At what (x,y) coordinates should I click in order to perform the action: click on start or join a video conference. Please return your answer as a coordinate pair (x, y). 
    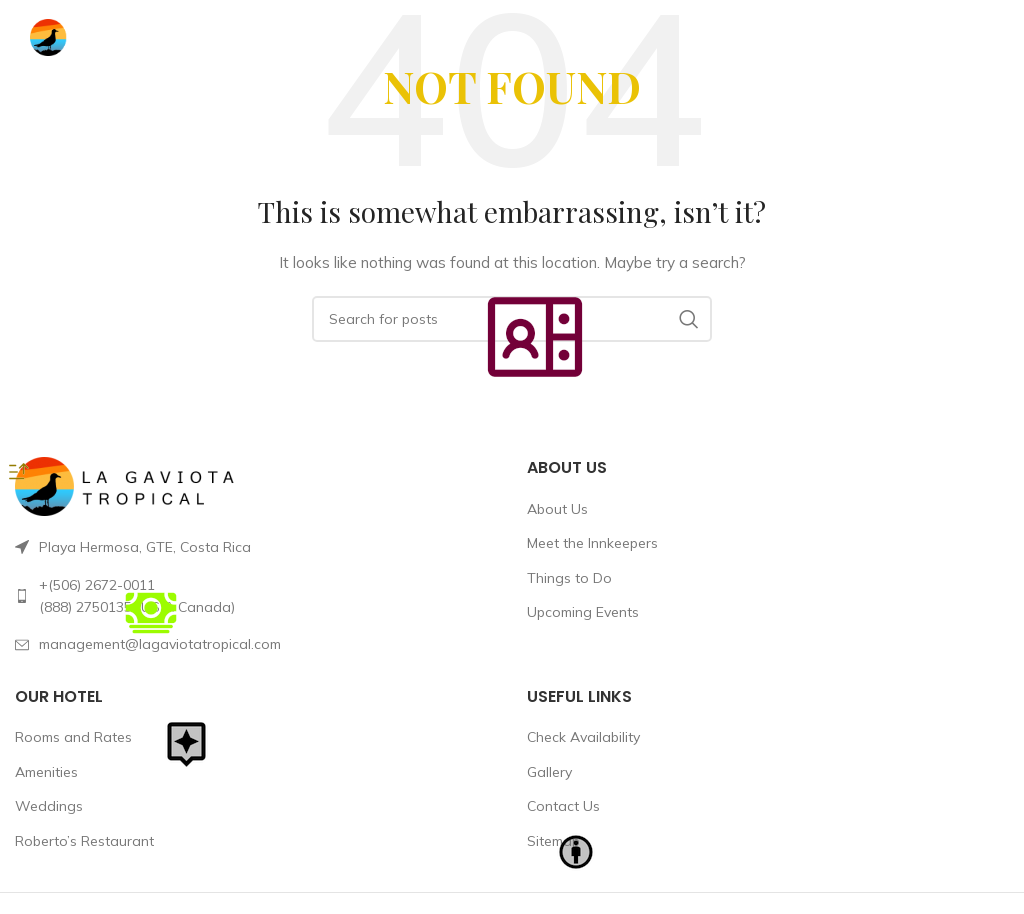
    Looking at the image, I should click on (535, 337).